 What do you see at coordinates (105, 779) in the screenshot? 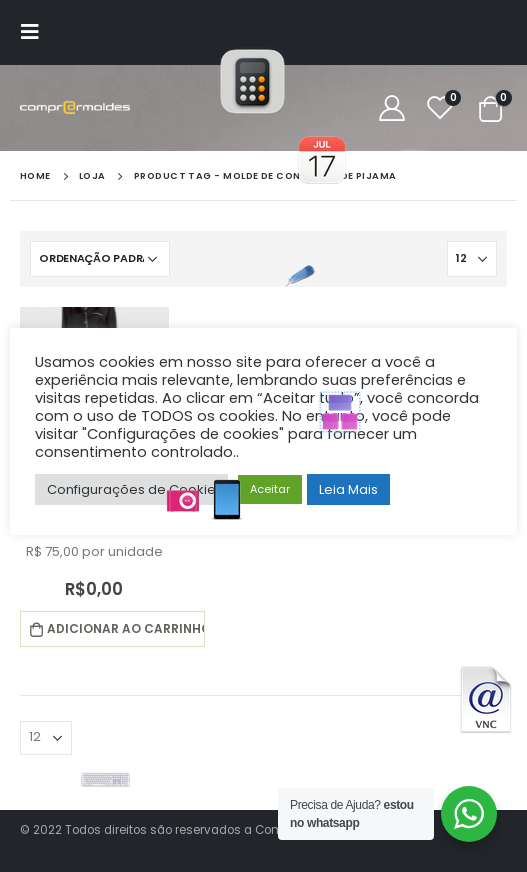
I see `connect a bluetooth keyboard` at bounding box center [105, 779].